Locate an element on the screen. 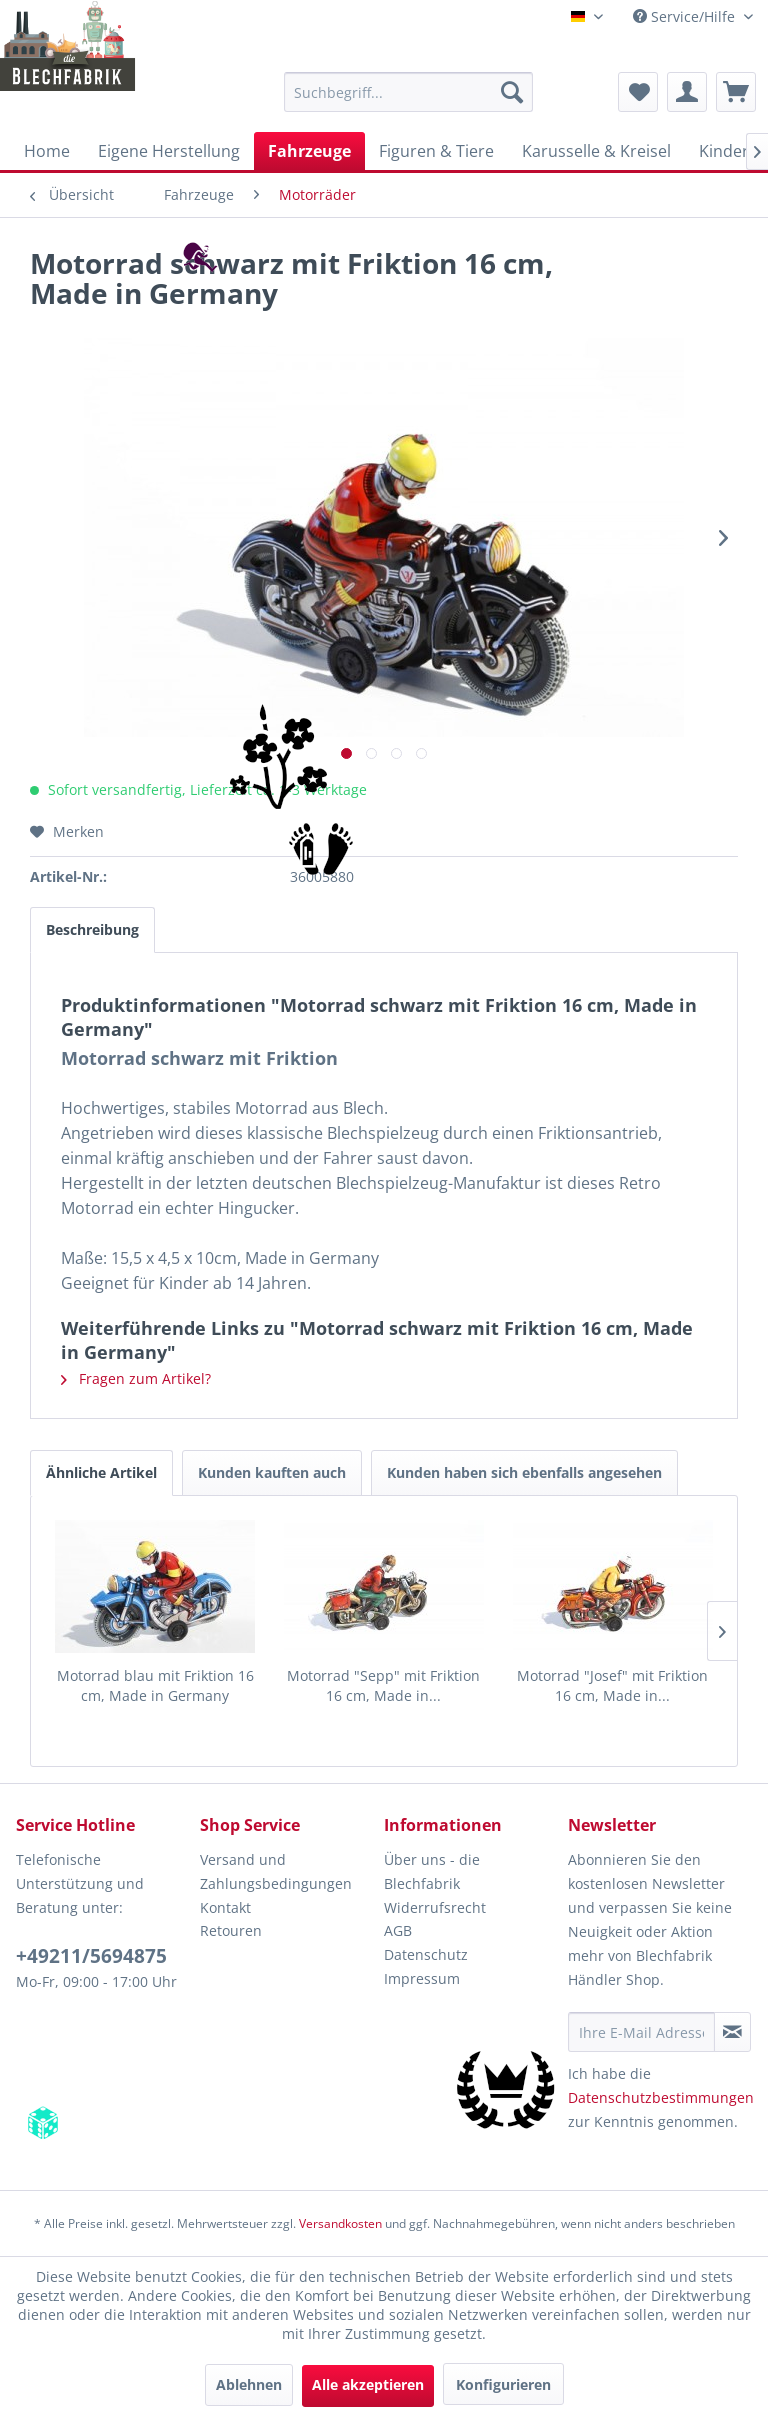 Image resolution: width=768 pixels, height=2417 pixels. indicates deceased character or death state is located at coordinates (321, 849).